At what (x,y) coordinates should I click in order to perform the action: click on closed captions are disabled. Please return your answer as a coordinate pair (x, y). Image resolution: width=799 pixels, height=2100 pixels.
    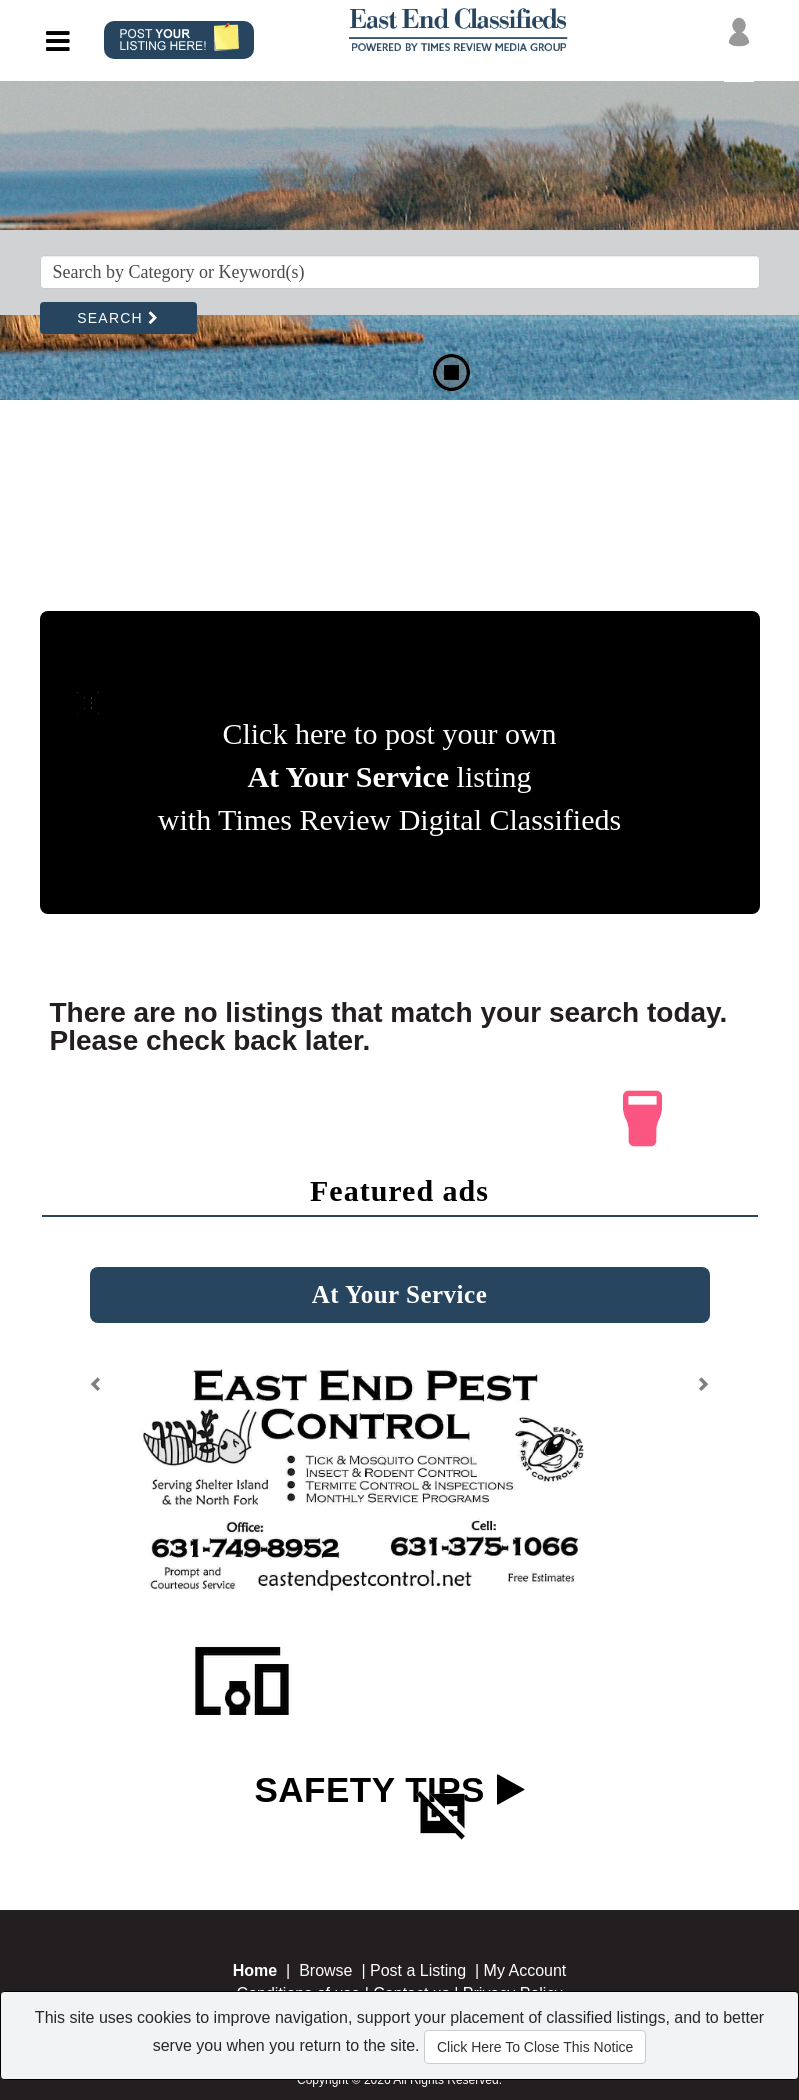
    Looking at the image, I should click on (442, 1813).